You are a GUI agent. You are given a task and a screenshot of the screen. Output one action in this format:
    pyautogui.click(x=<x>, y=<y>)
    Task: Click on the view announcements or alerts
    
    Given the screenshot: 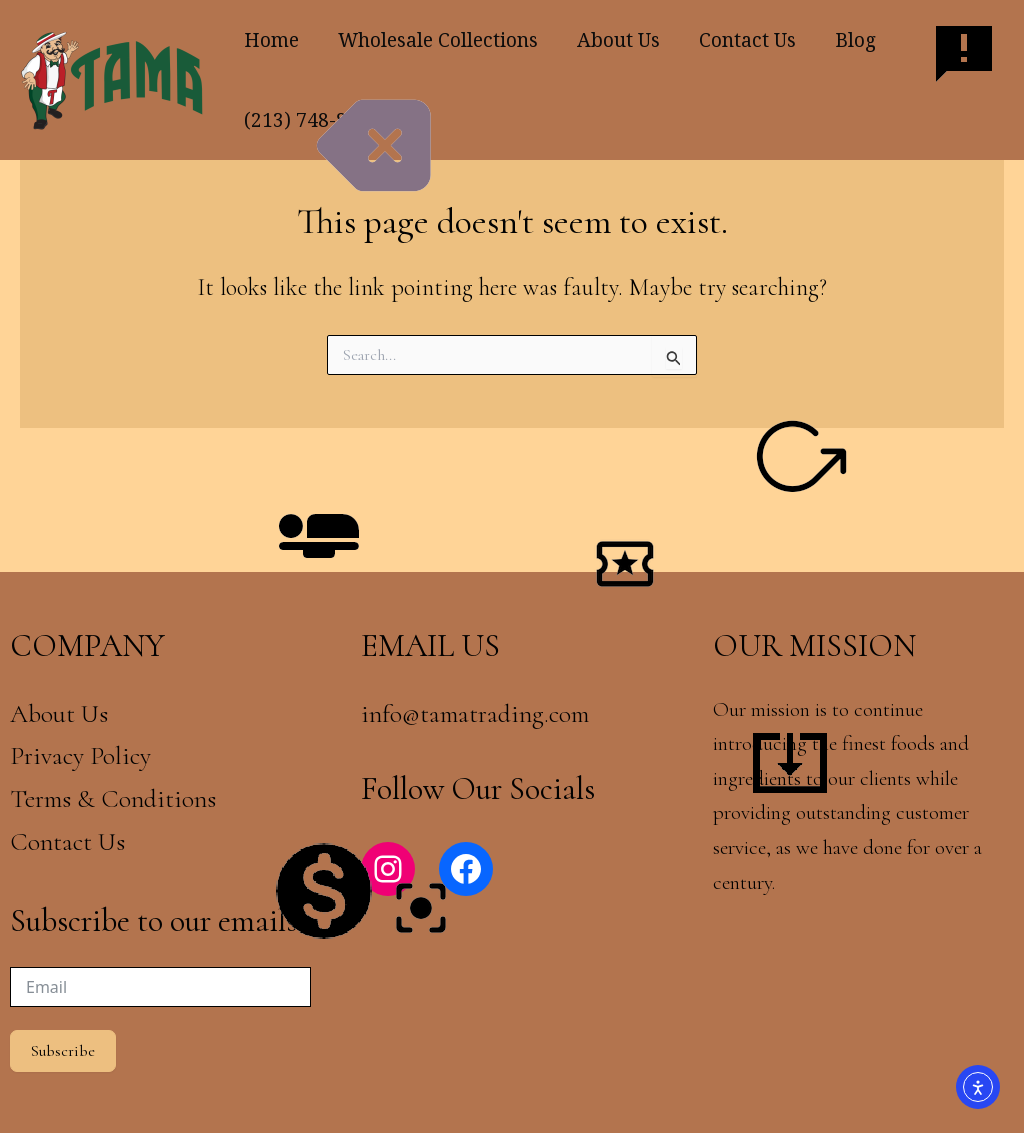 What is the action you would take?
    pyautogui.click(x=964, y=54)
    